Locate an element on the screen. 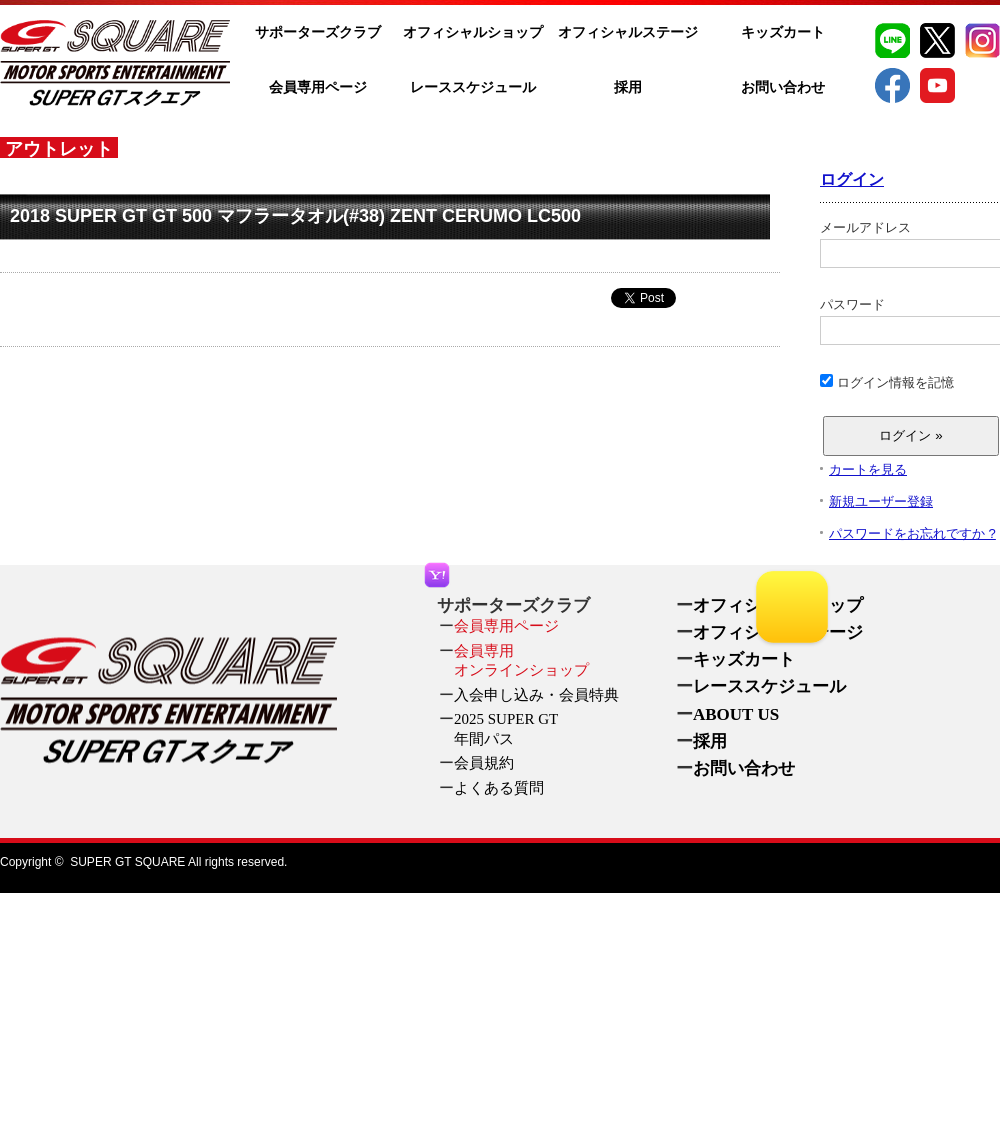 The image size is (1000, 1128). open Yahoo web app is located at coordinates (437, 575).